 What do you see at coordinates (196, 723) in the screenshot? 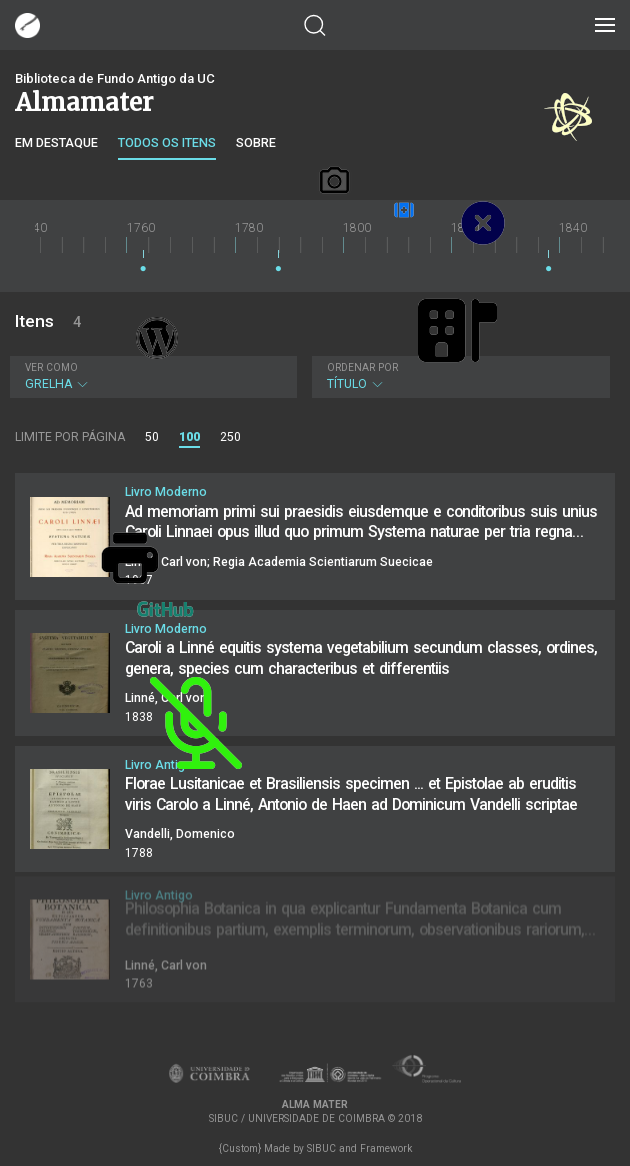
I see `mute your microphone` at bounding box center [196, 723].